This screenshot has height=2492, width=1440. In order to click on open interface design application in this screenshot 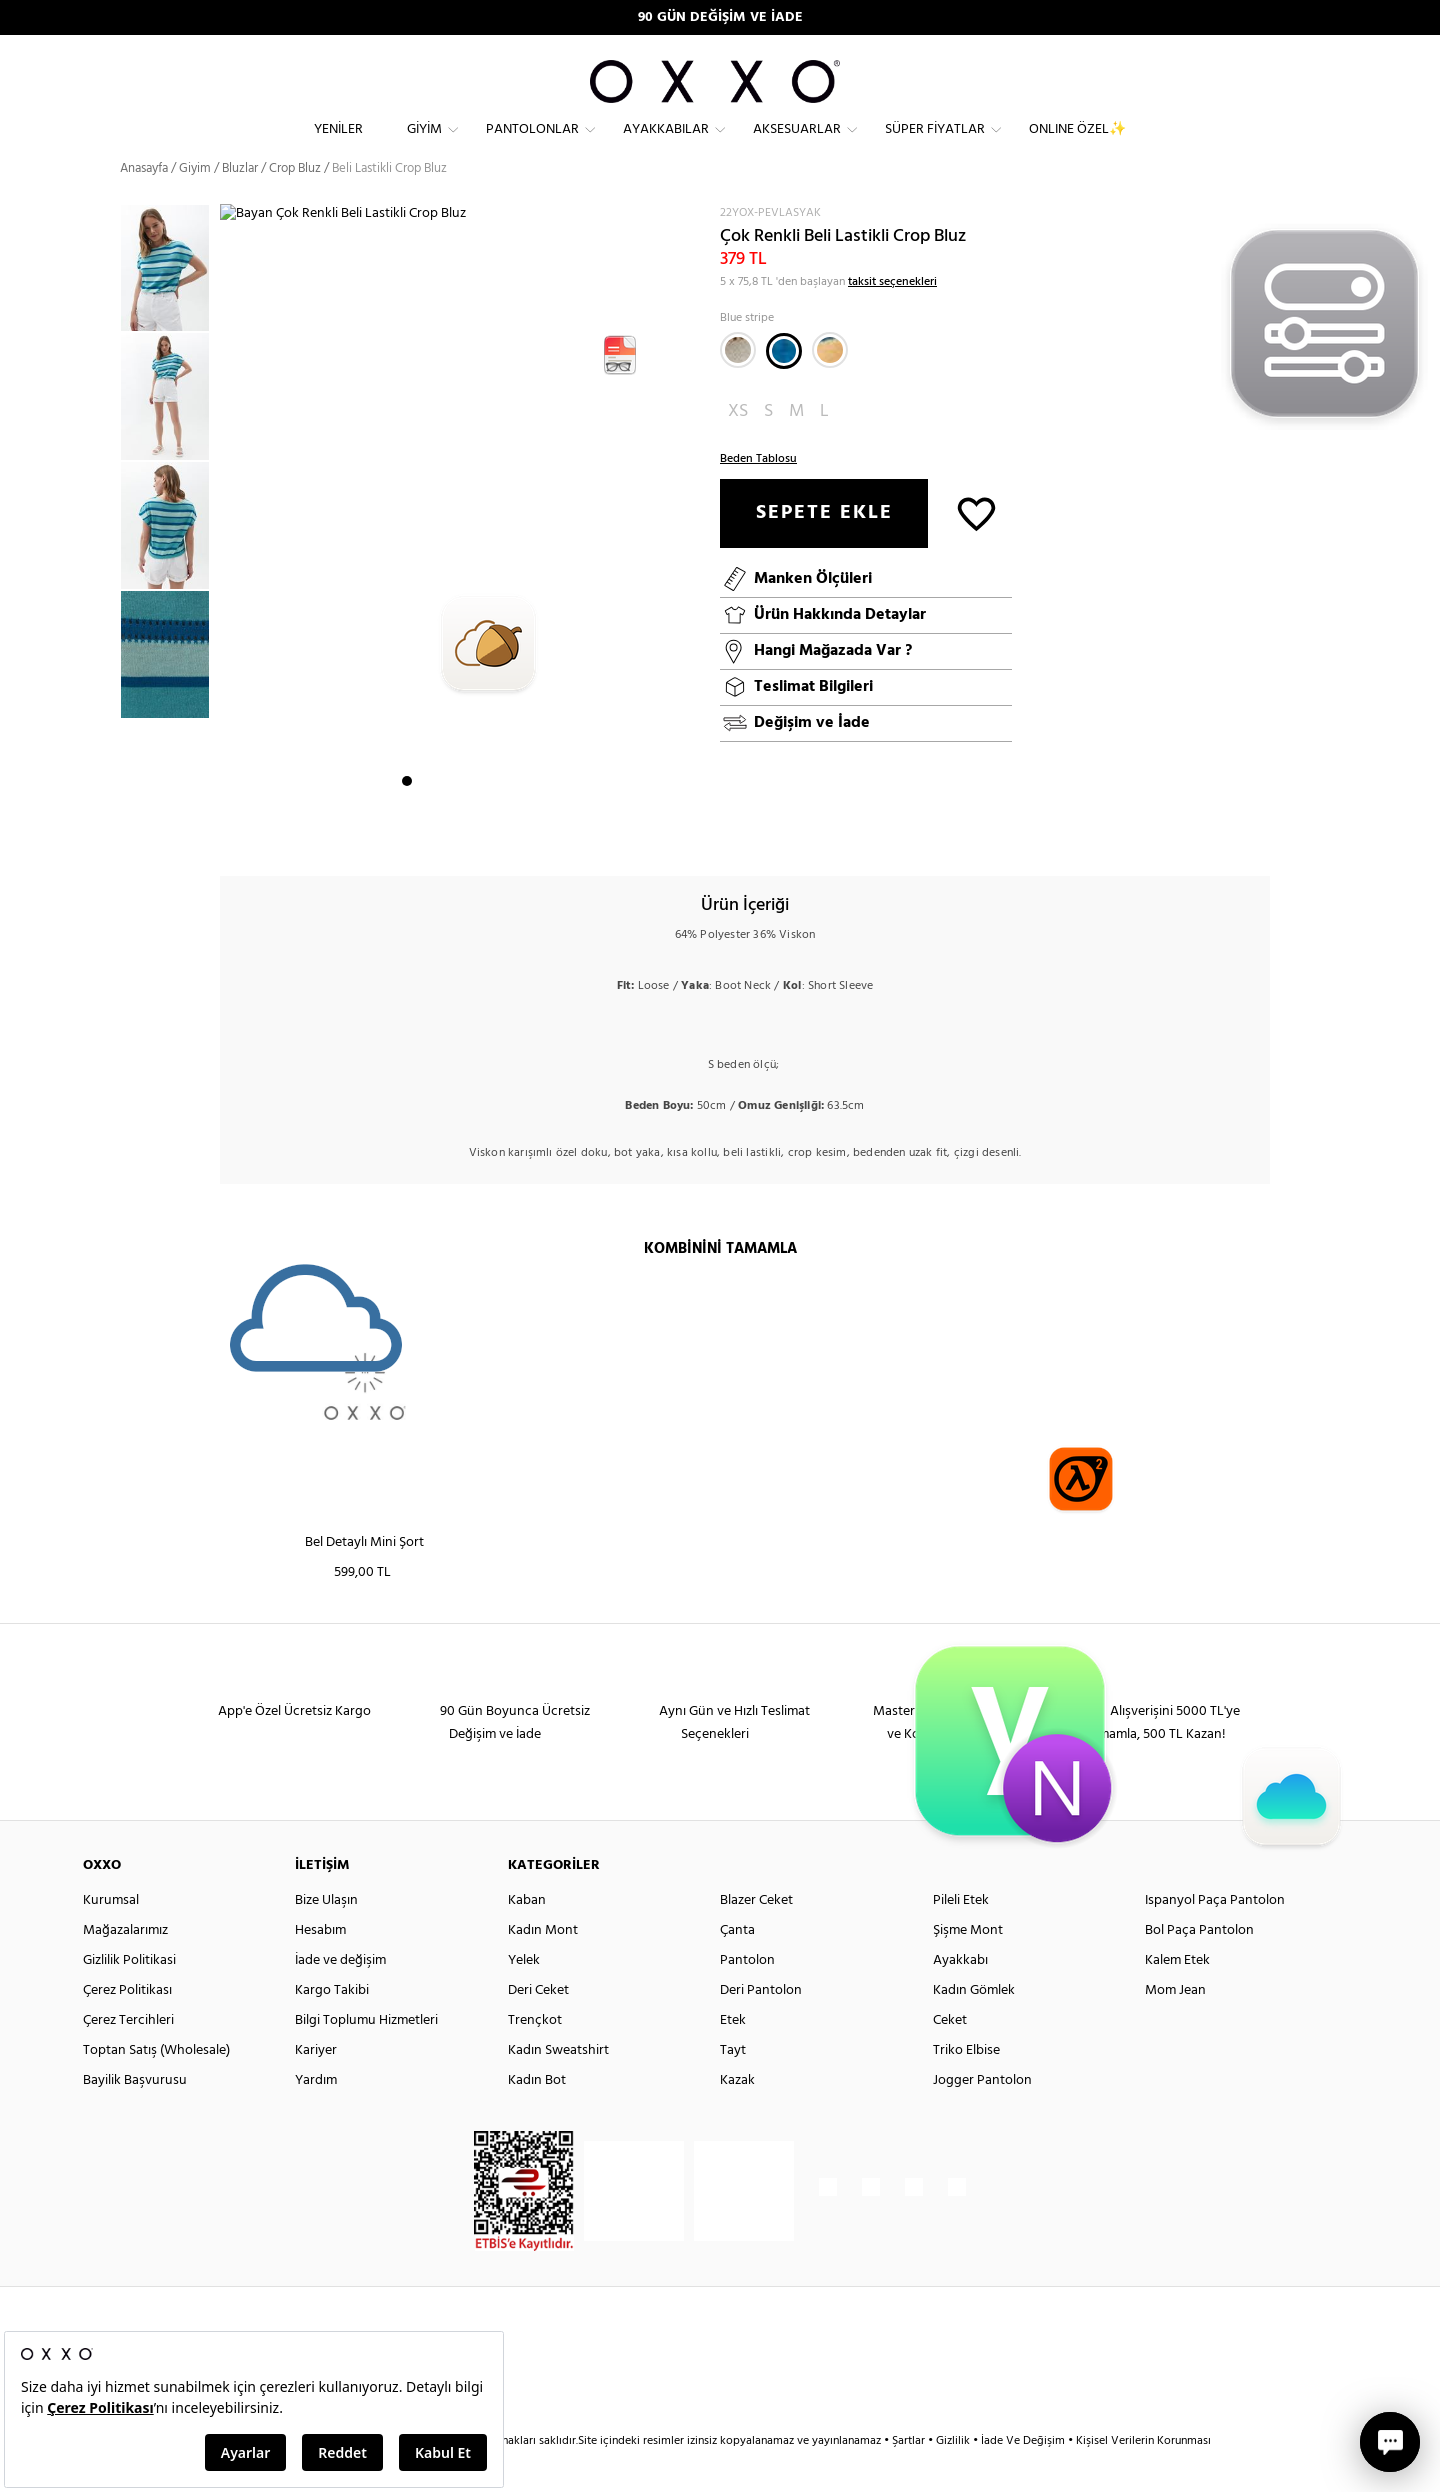, I will do `click(1324, 323)`.